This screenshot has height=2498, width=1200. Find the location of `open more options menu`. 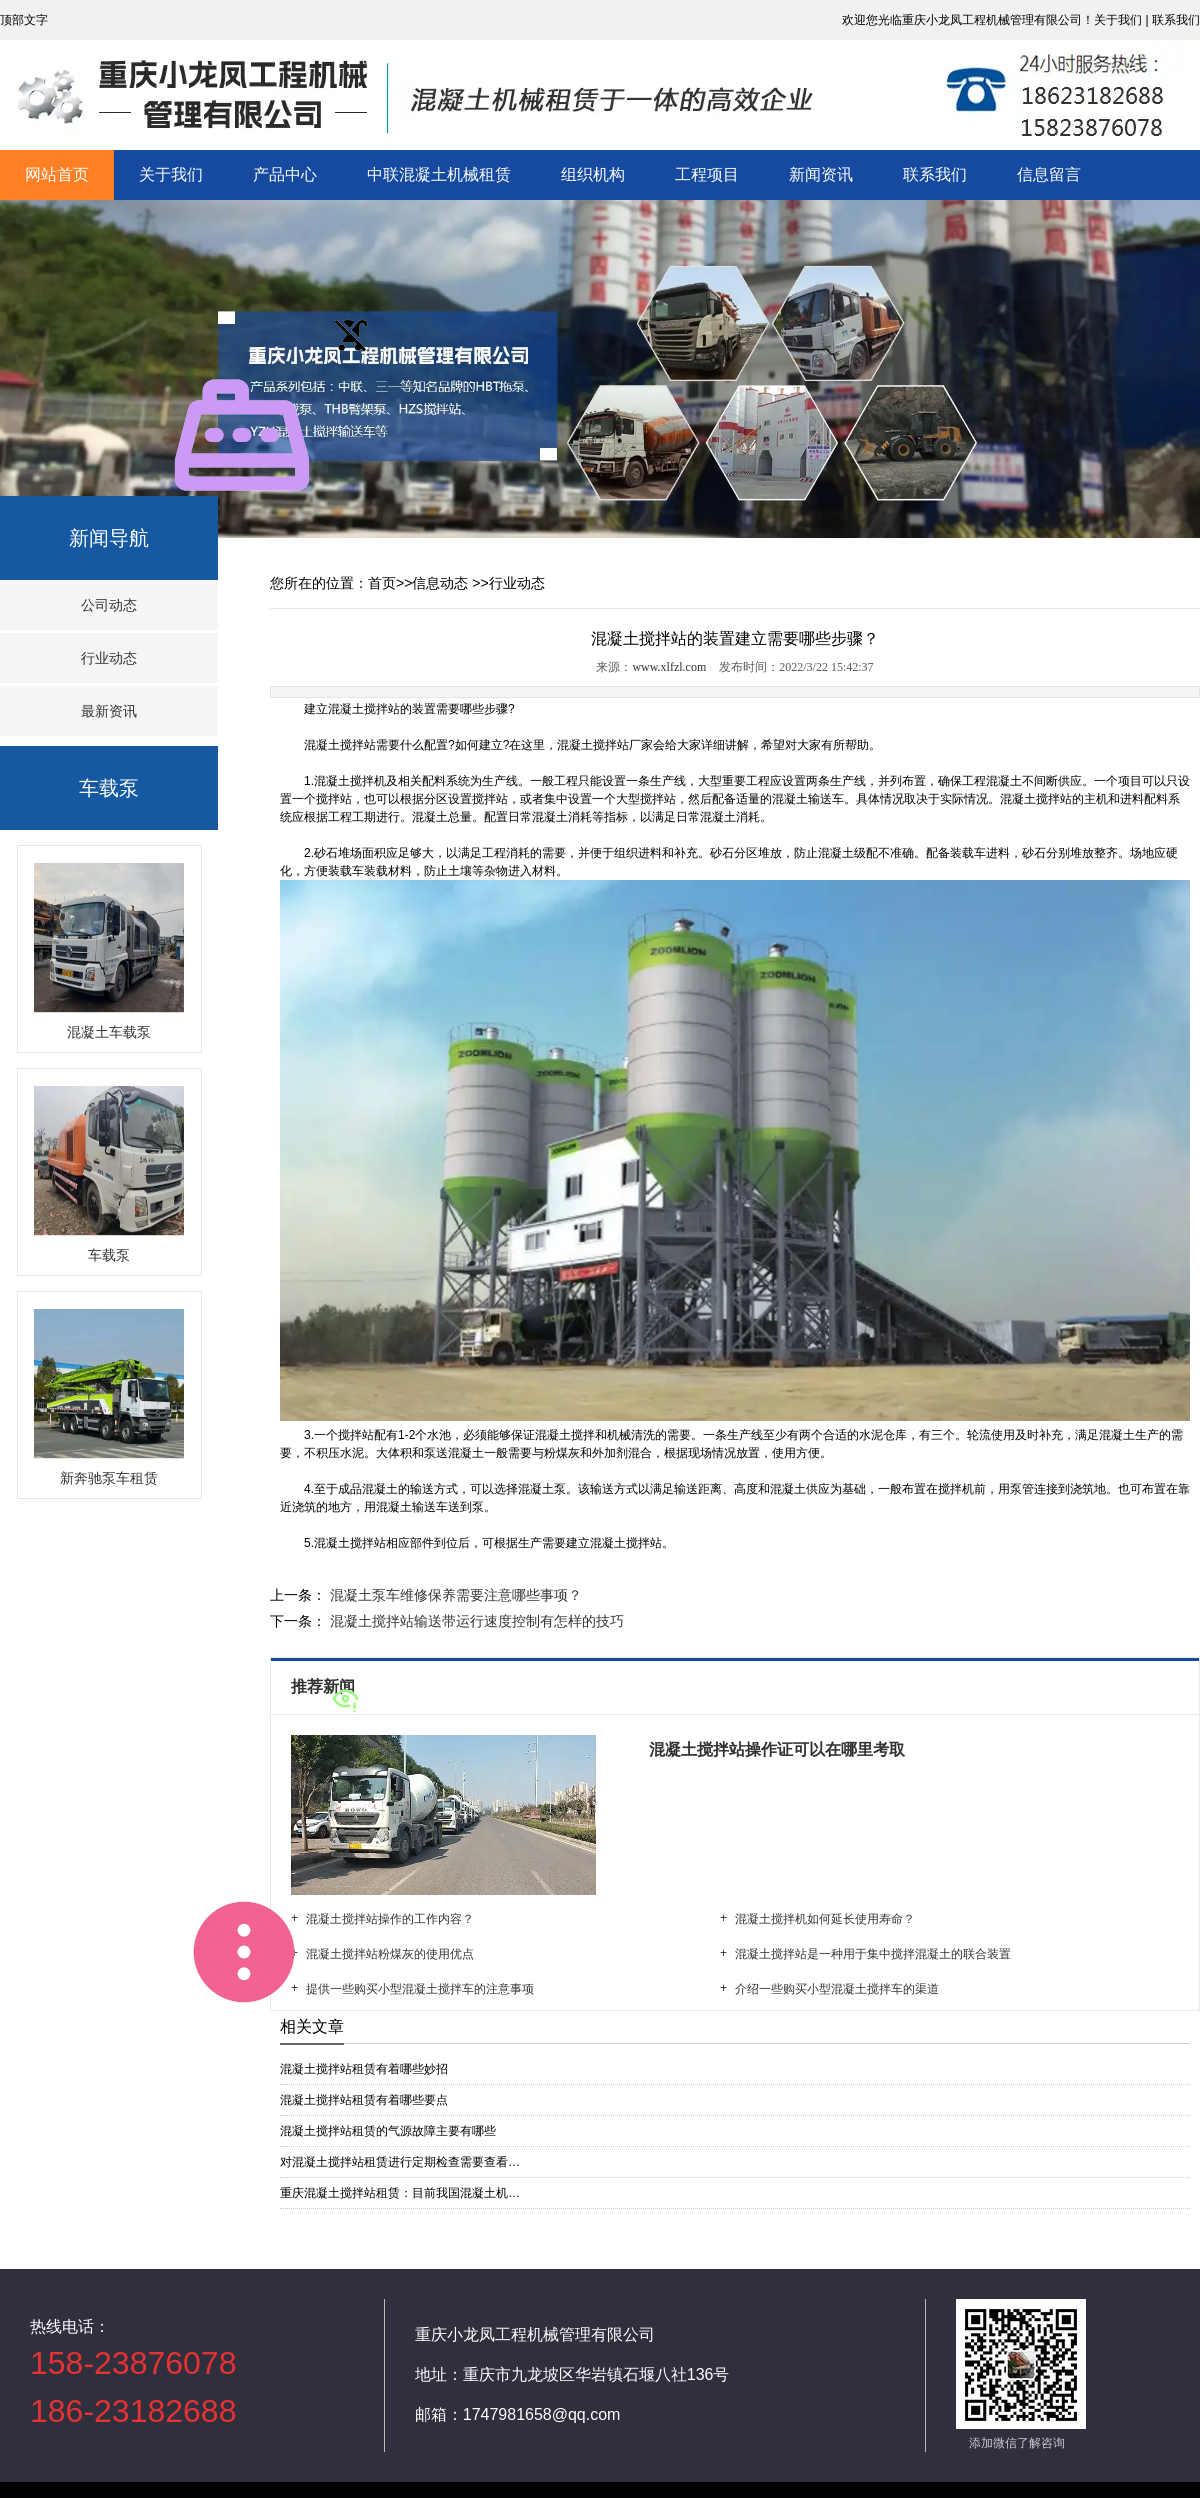

open more options menu is located at coordinates (244, 1952).